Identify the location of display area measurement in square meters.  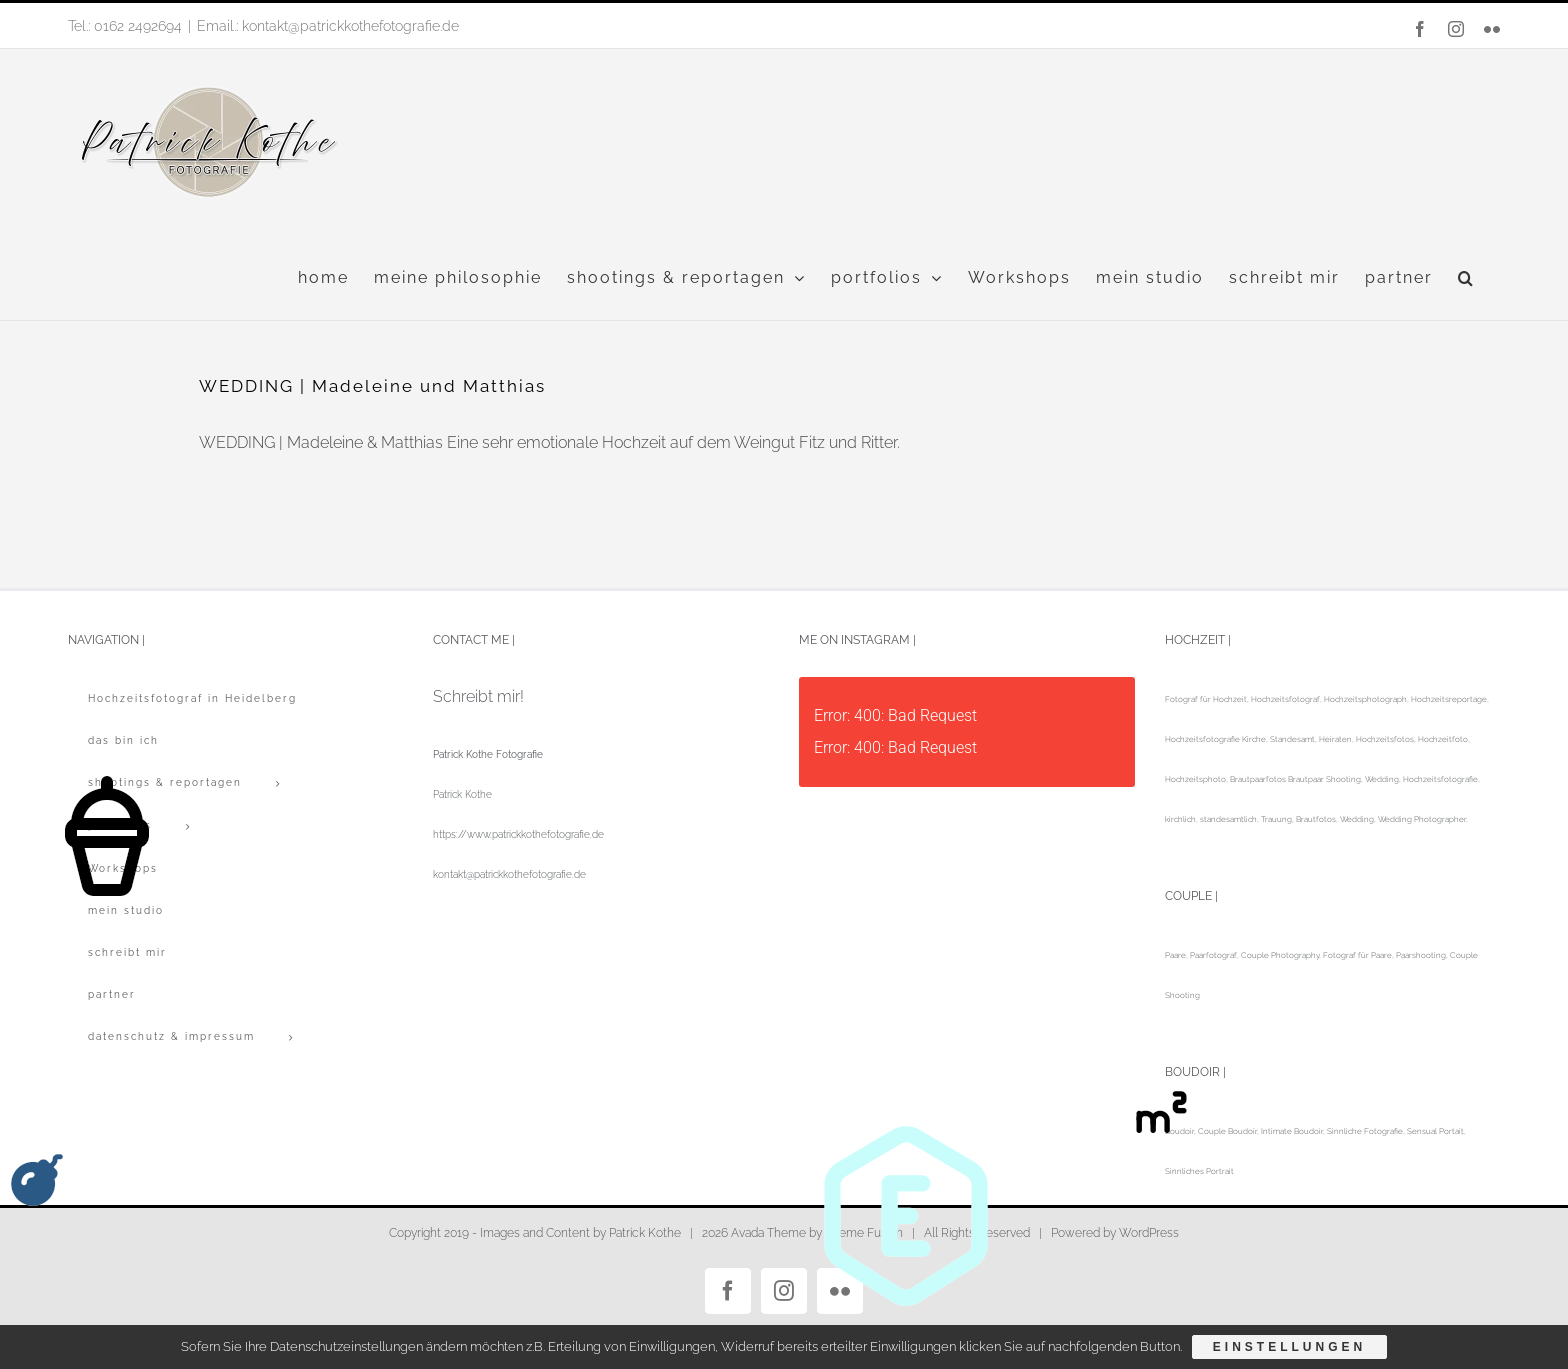
(1161, 1113).